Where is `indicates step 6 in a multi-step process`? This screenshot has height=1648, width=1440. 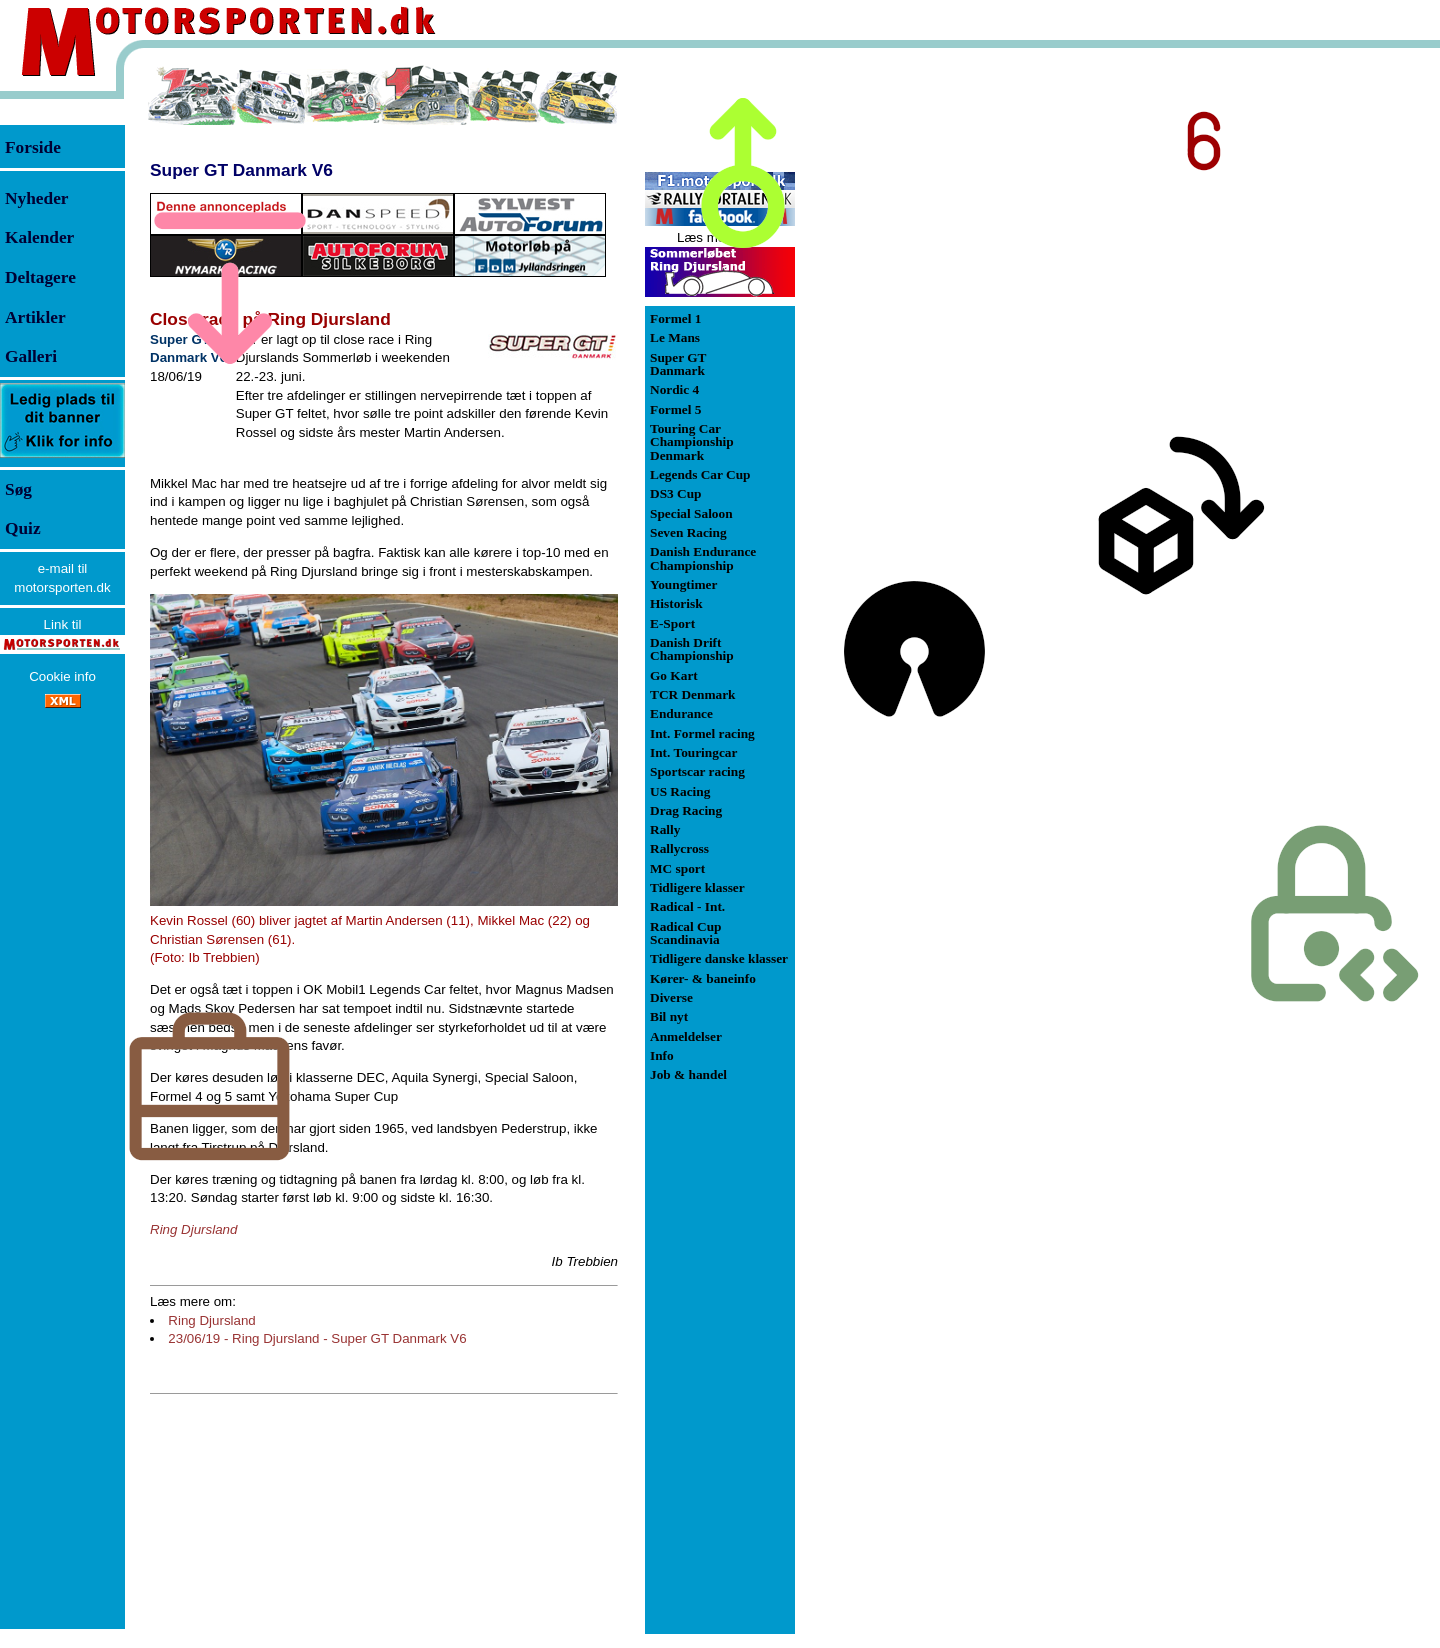 indicates step 6 in a multi-step process is located at coordinates (1204, 141).